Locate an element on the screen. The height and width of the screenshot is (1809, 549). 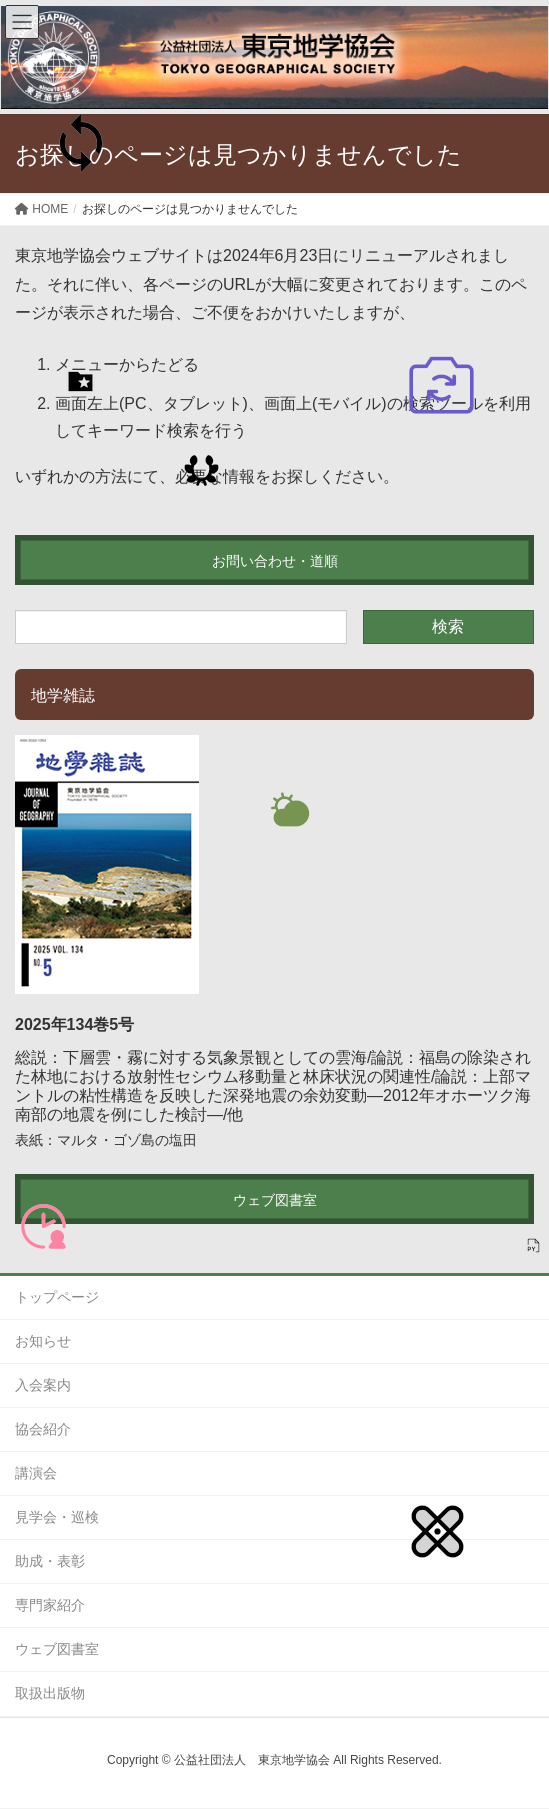
access health or first aid resources is located at coordinates (437, 1531).